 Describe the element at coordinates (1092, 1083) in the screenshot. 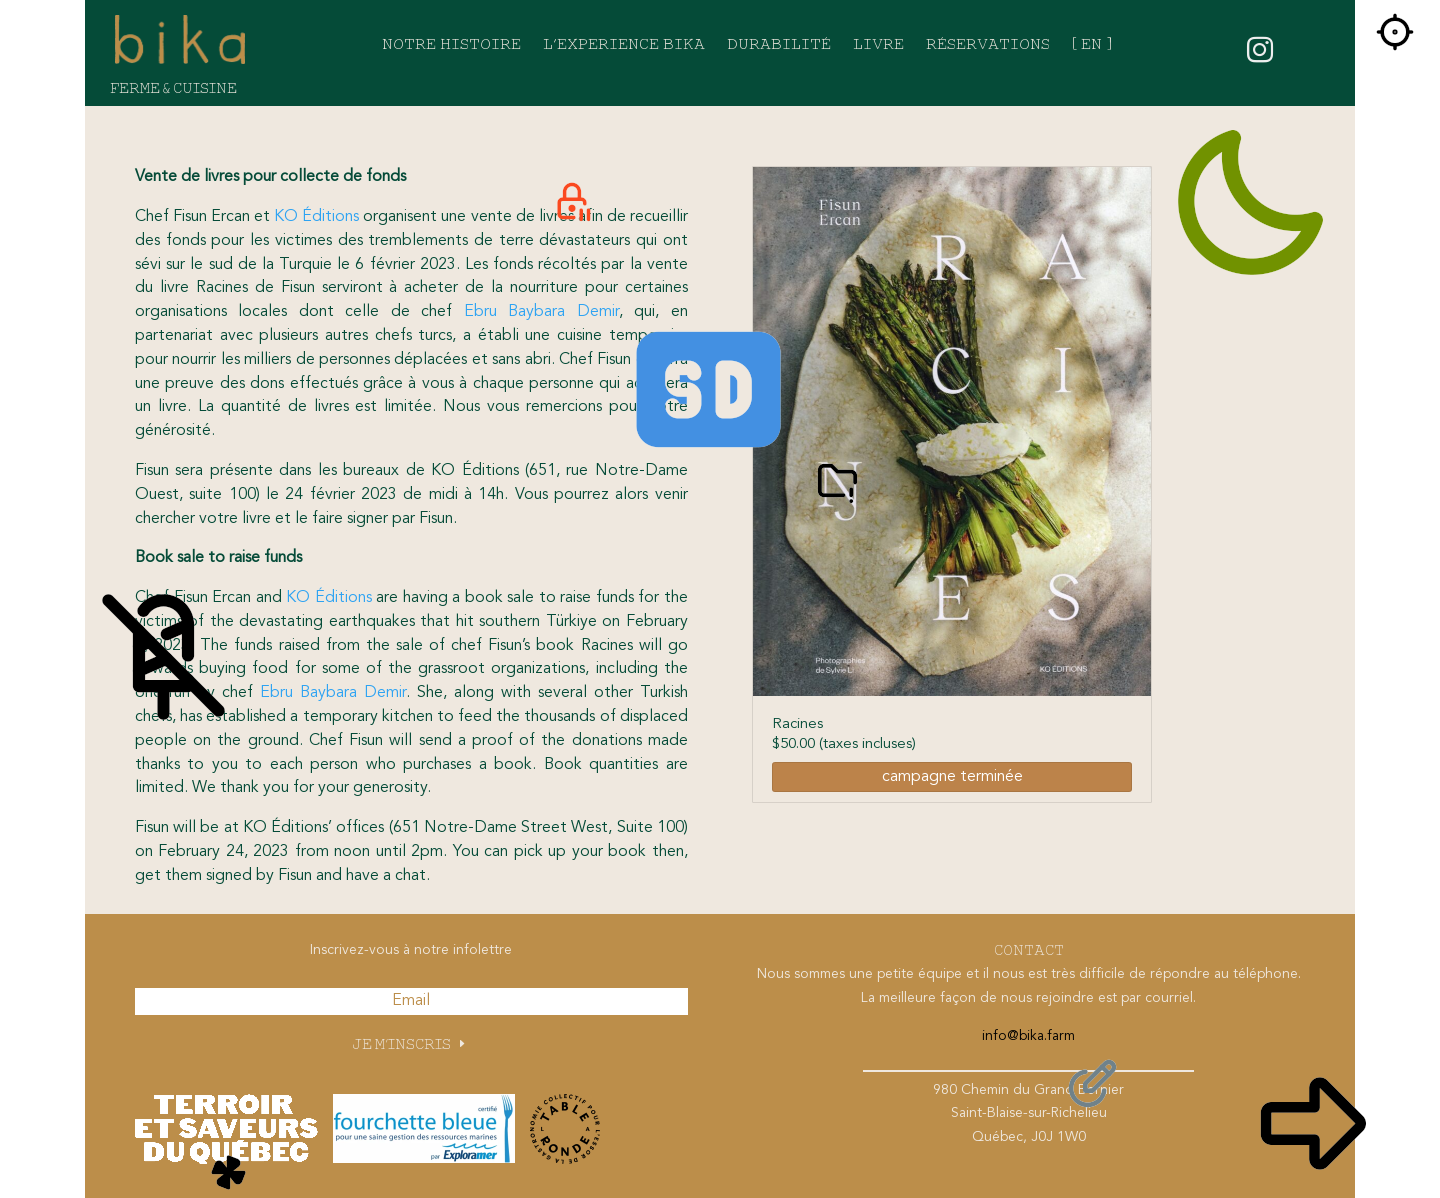

I see `edit your profile or settings` at that location.